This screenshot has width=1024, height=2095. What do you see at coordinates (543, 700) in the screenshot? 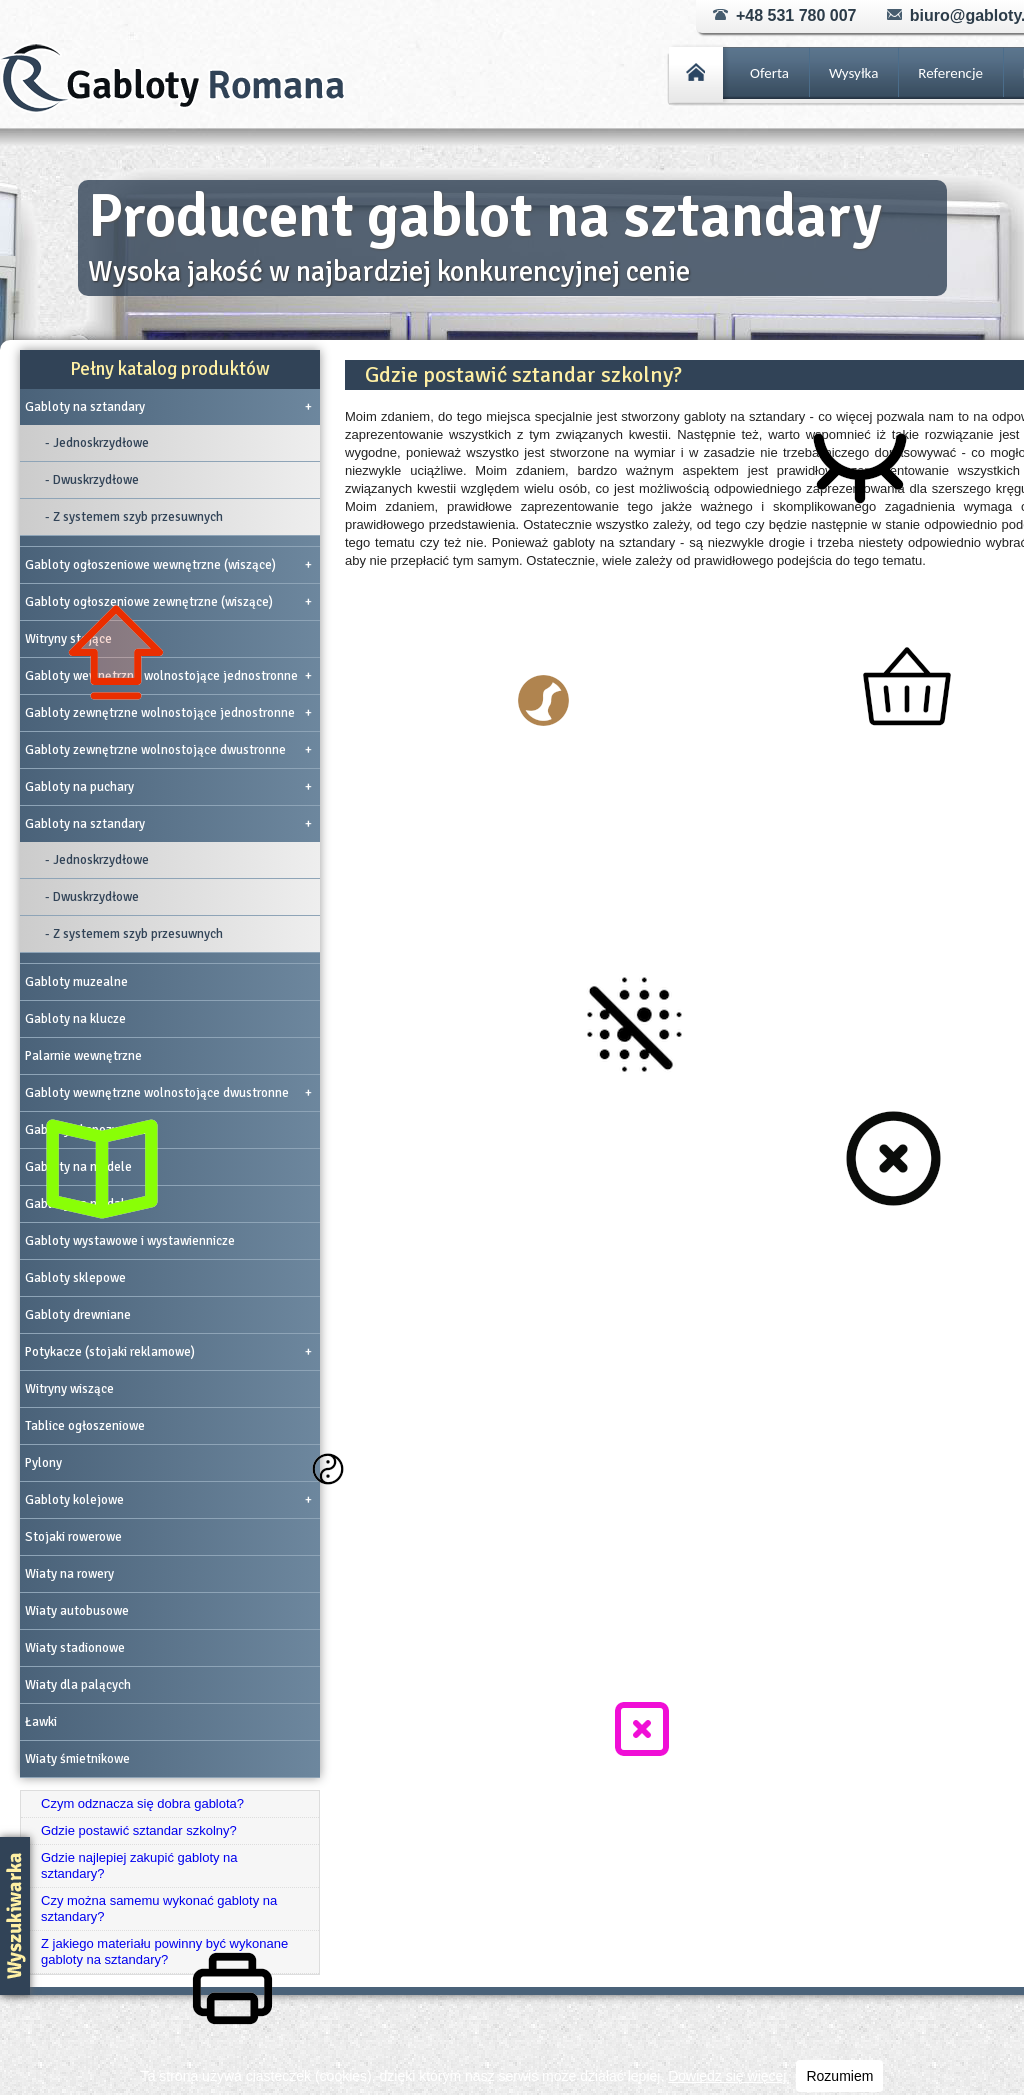
I see `switch to global or worldwide view` at bounding box center [543, 700].